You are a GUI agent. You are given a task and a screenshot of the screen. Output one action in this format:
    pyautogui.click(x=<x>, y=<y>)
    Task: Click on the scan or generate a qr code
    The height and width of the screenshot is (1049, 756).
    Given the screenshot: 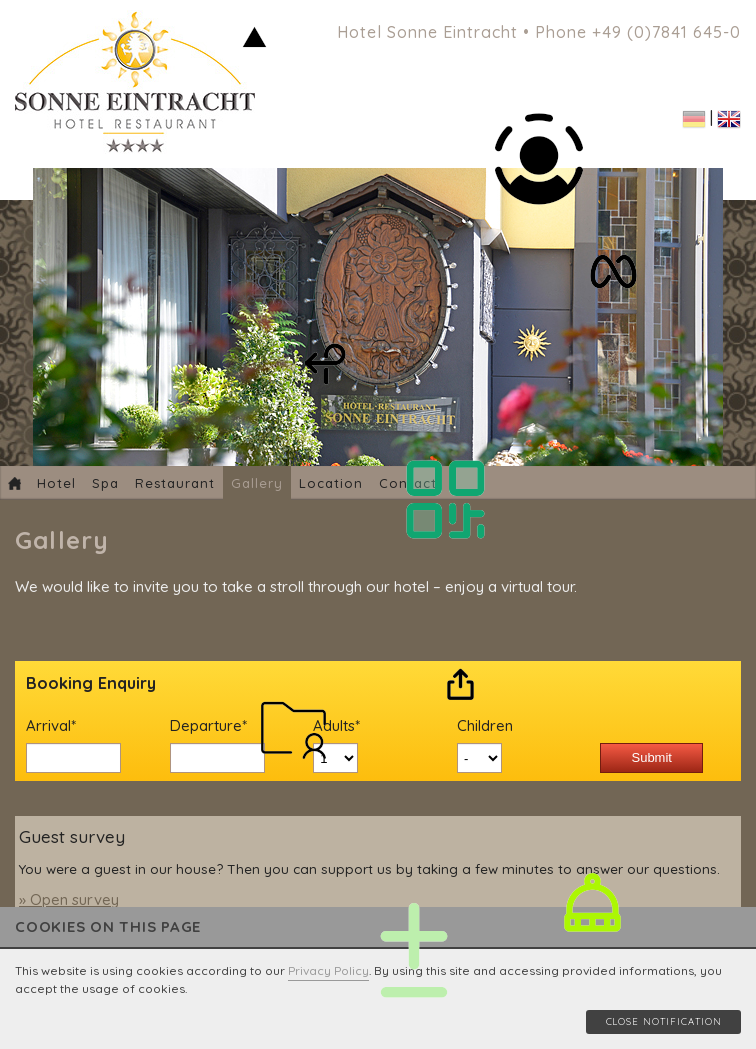 What is the action you would take?
    pyautogui.click(x=445, y=499)
    